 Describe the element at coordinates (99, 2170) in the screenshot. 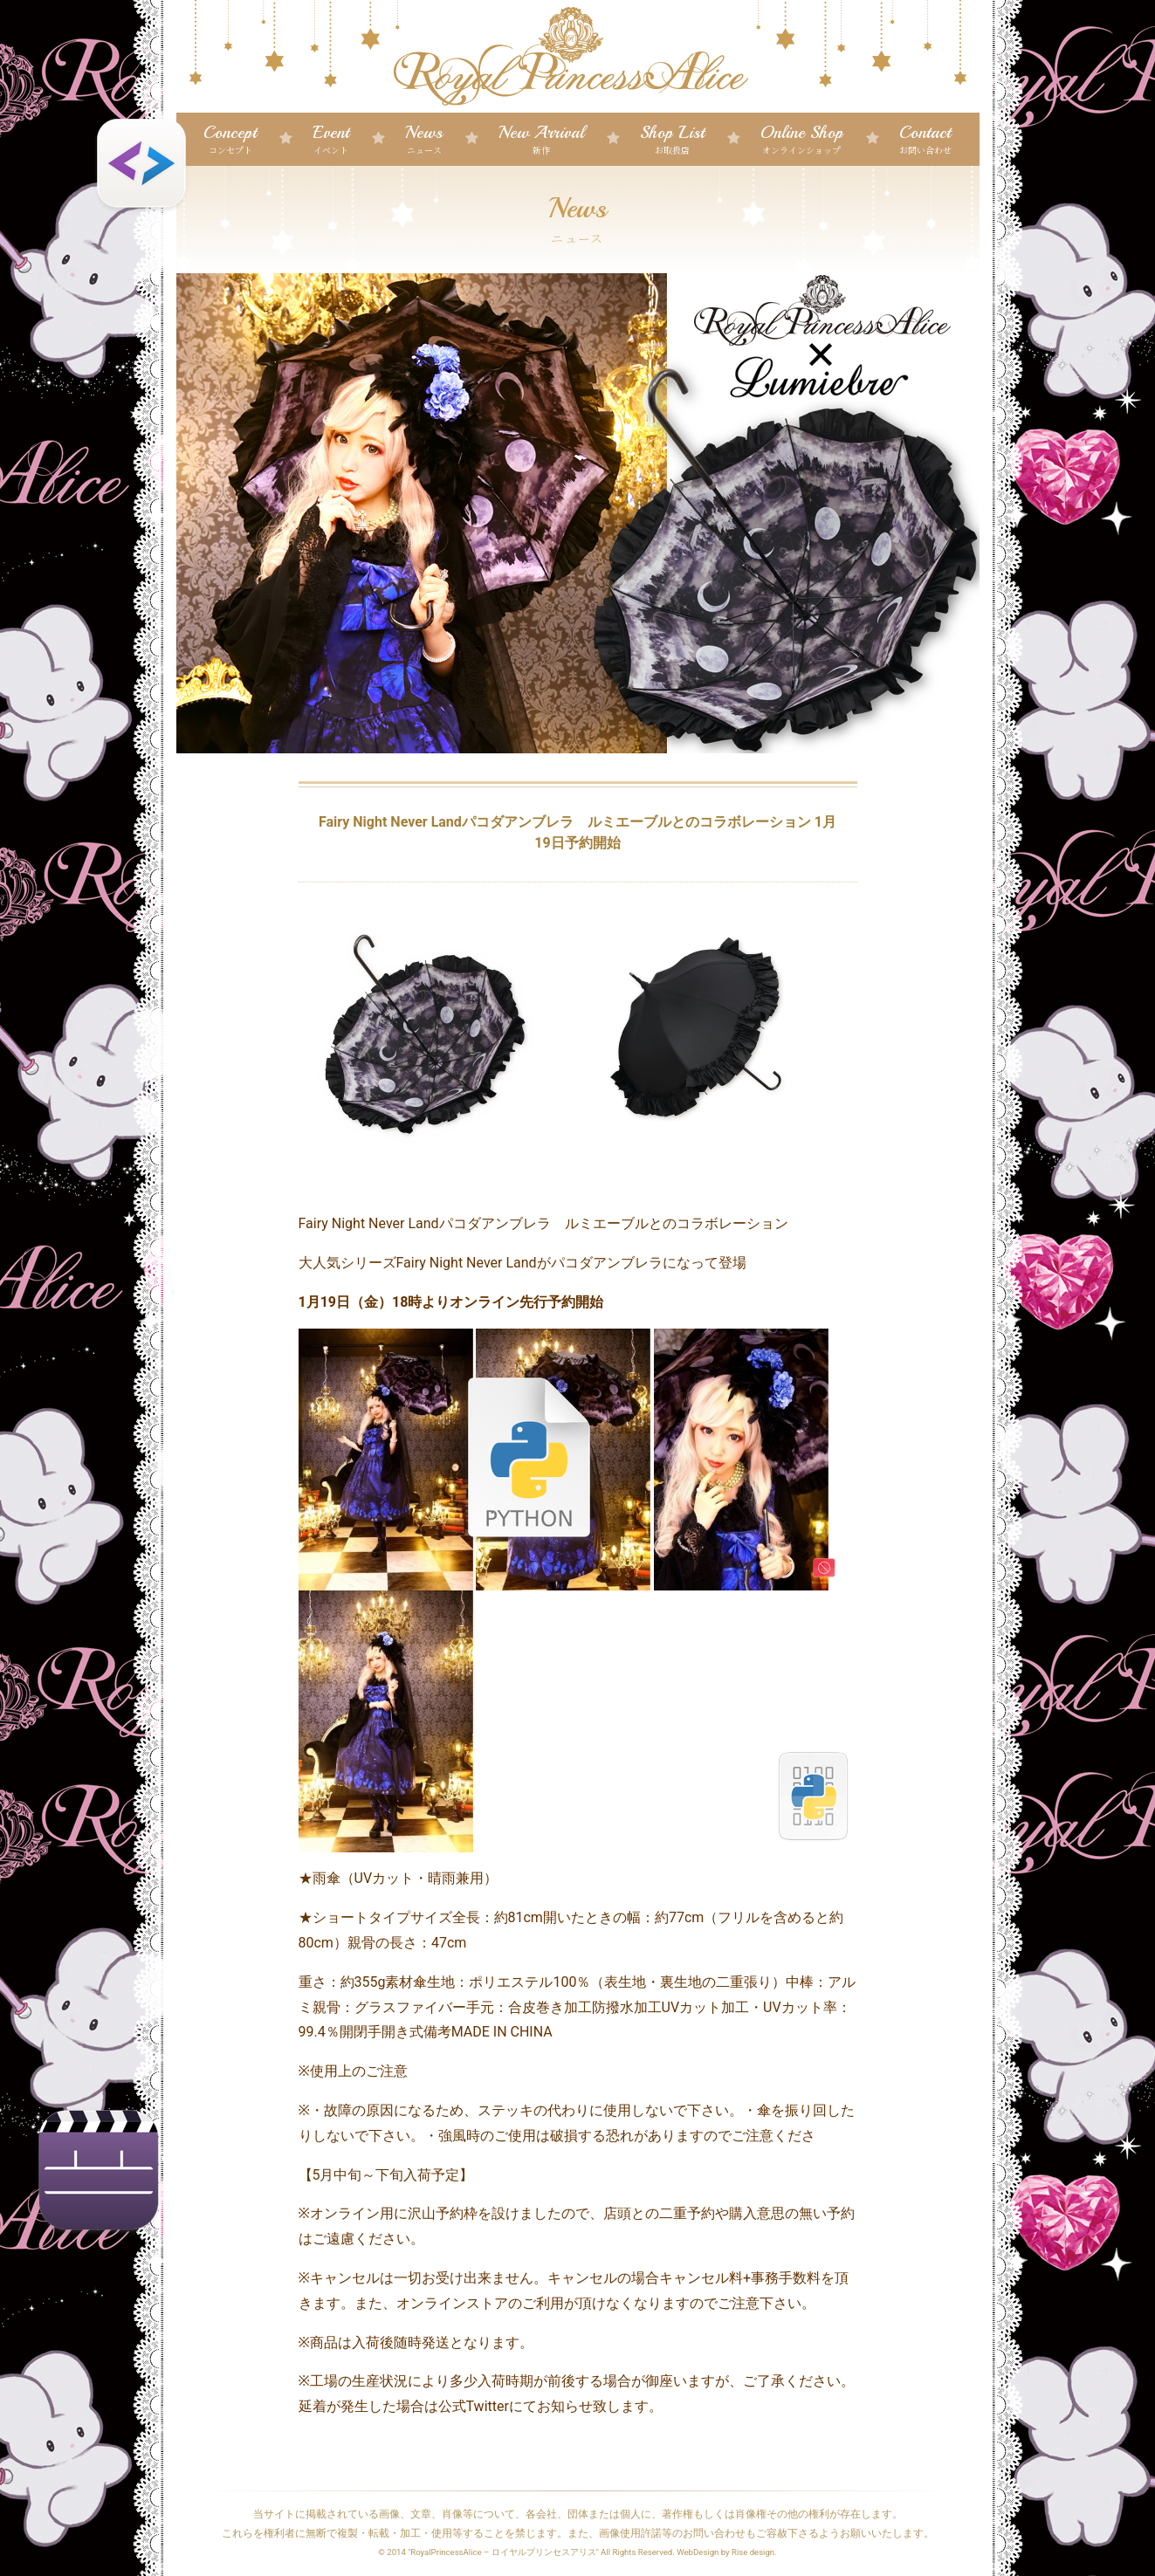

I see `open pitivi video editor` at that location.